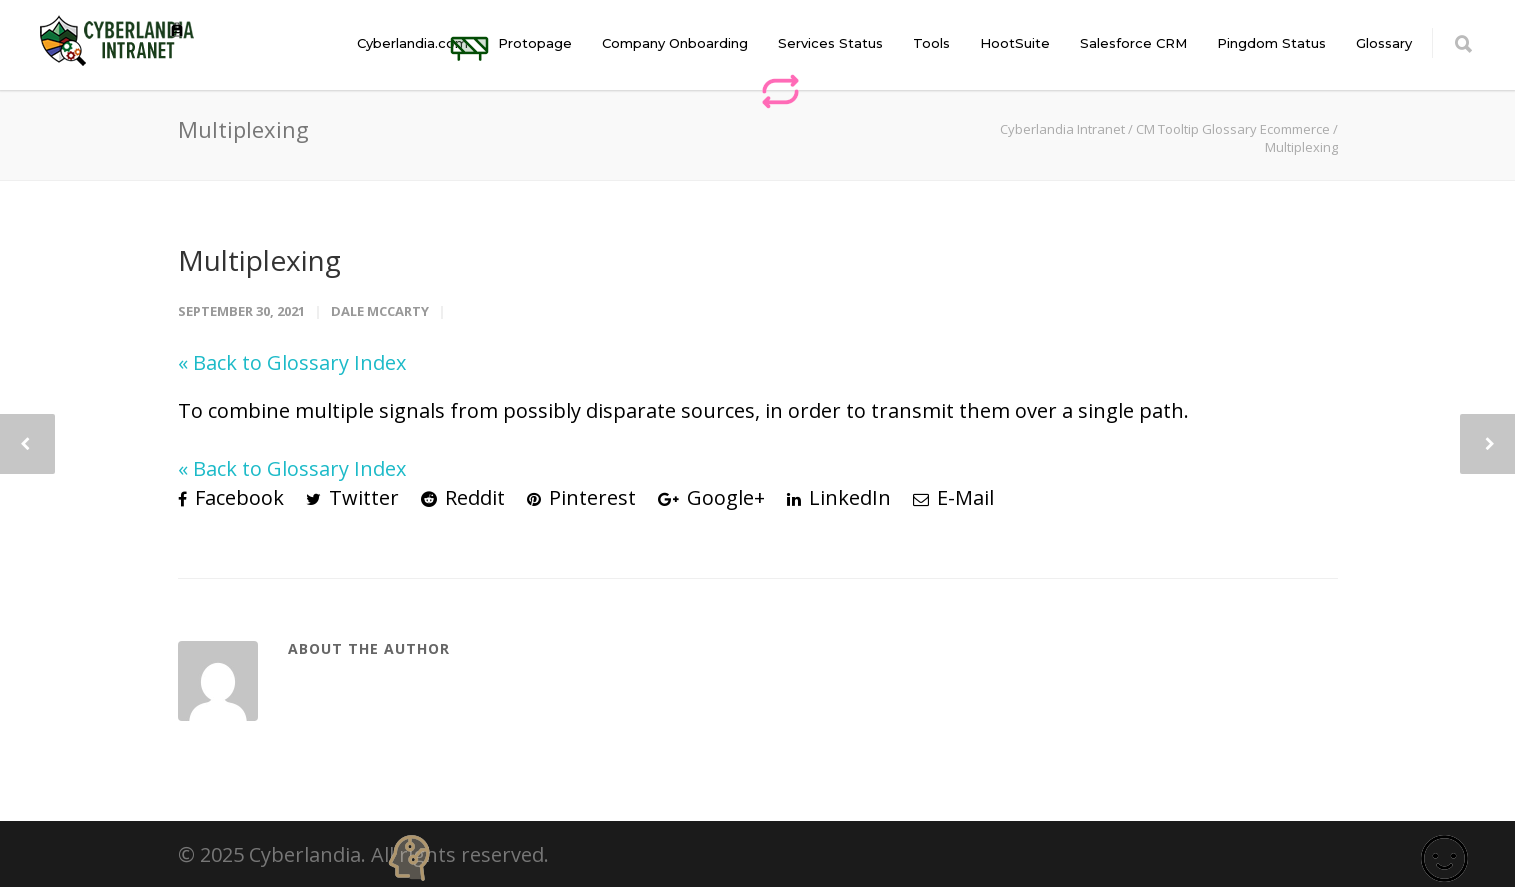 The width and height of the screenshot is (1515, 887). Describe the element at coordinates (780, 91) in the screenshot. I see `enable repeat or loop playback` at that location.